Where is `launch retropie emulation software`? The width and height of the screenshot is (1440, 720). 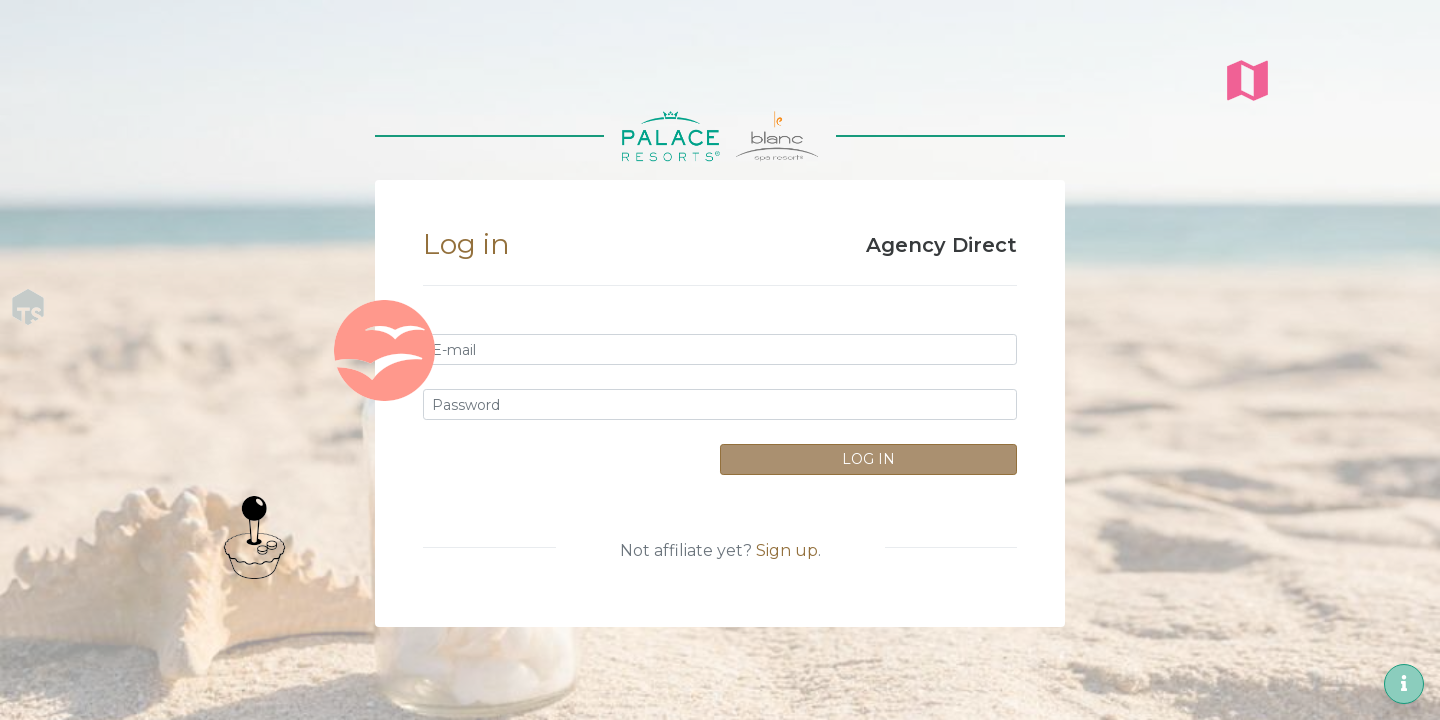 launch retropie emulation software is located at coordinates (254, 537).